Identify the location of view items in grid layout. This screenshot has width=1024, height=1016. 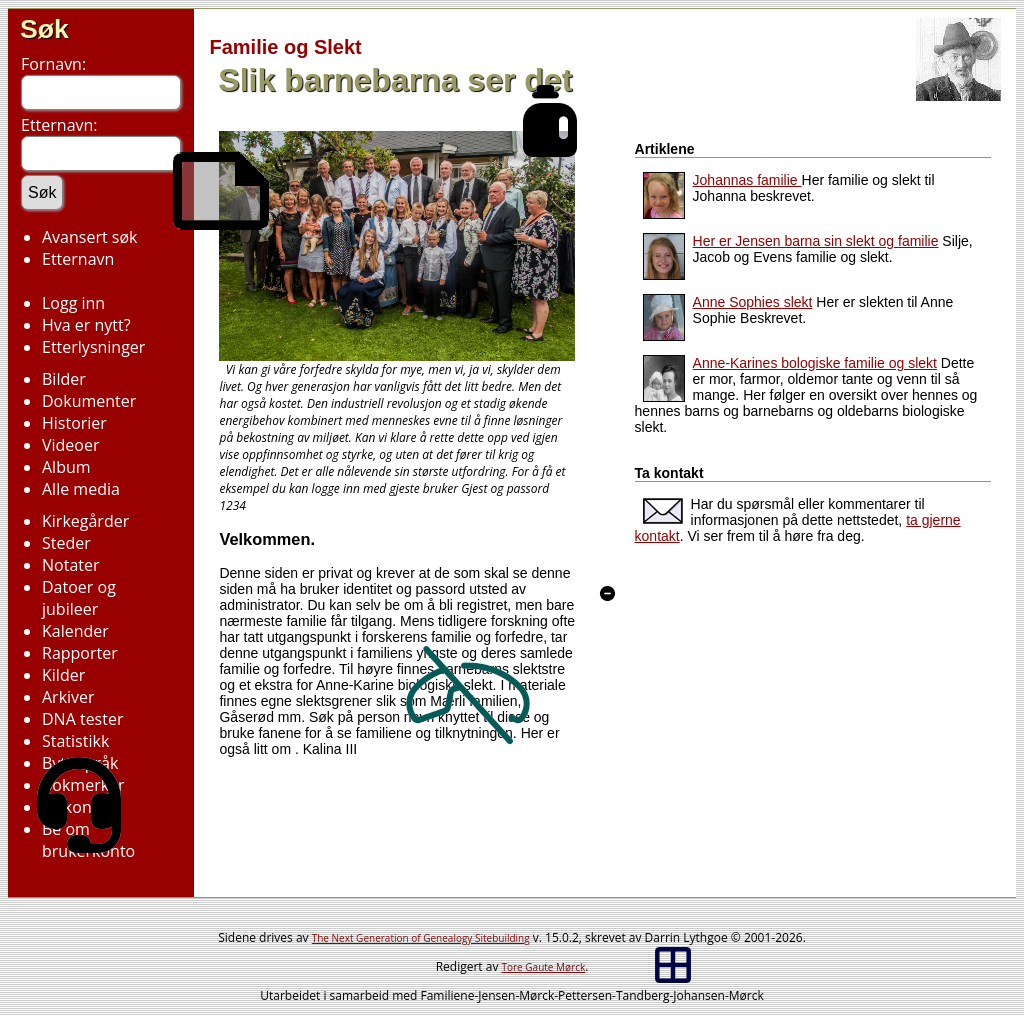
(673, 965).